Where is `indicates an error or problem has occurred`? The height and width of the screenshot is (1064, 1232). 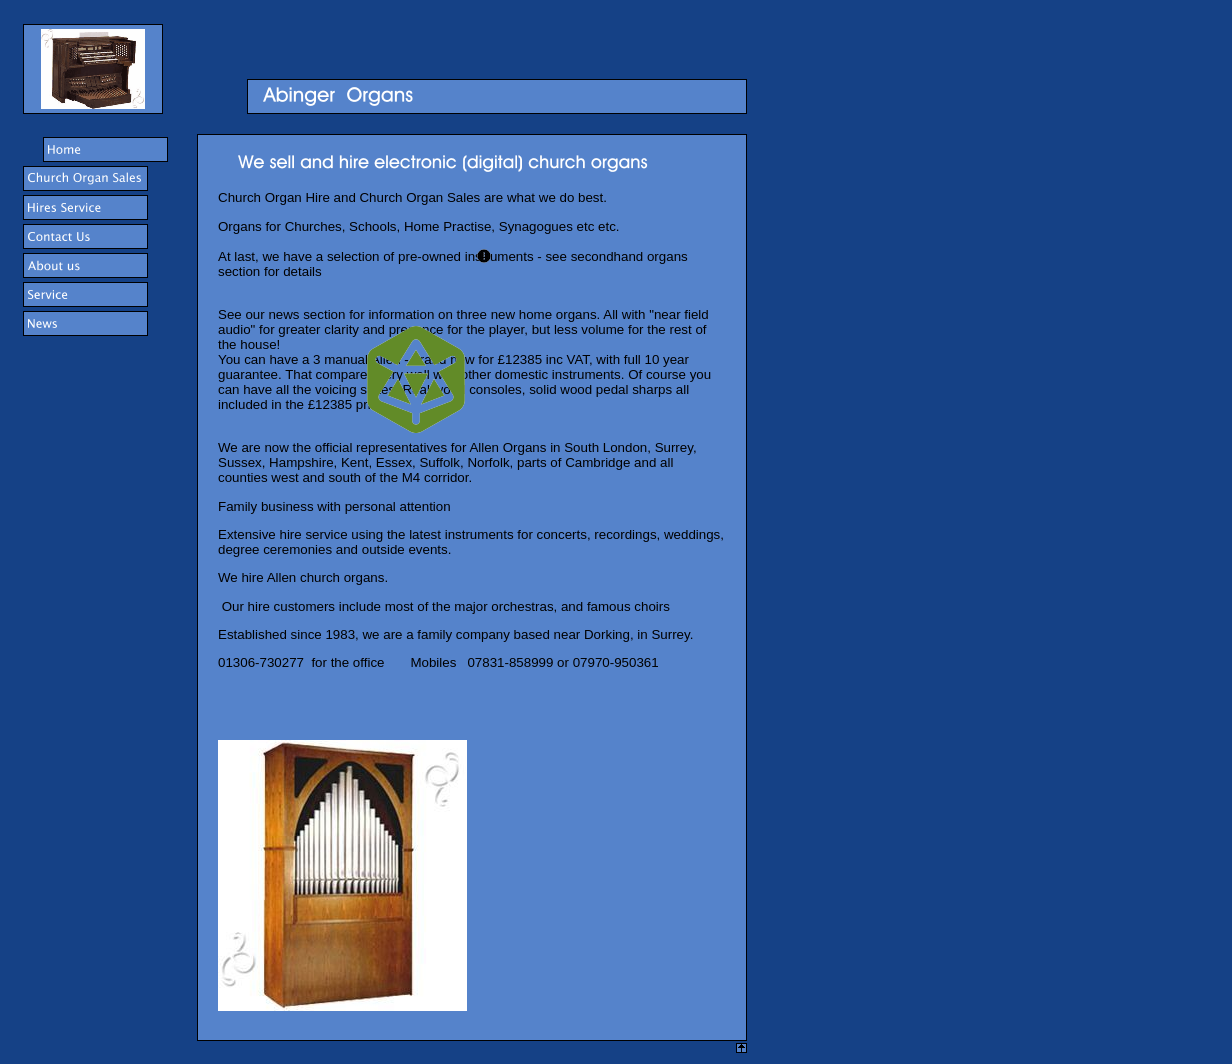
indicates an error or problem has occurred is located at coordinates (484, 256).